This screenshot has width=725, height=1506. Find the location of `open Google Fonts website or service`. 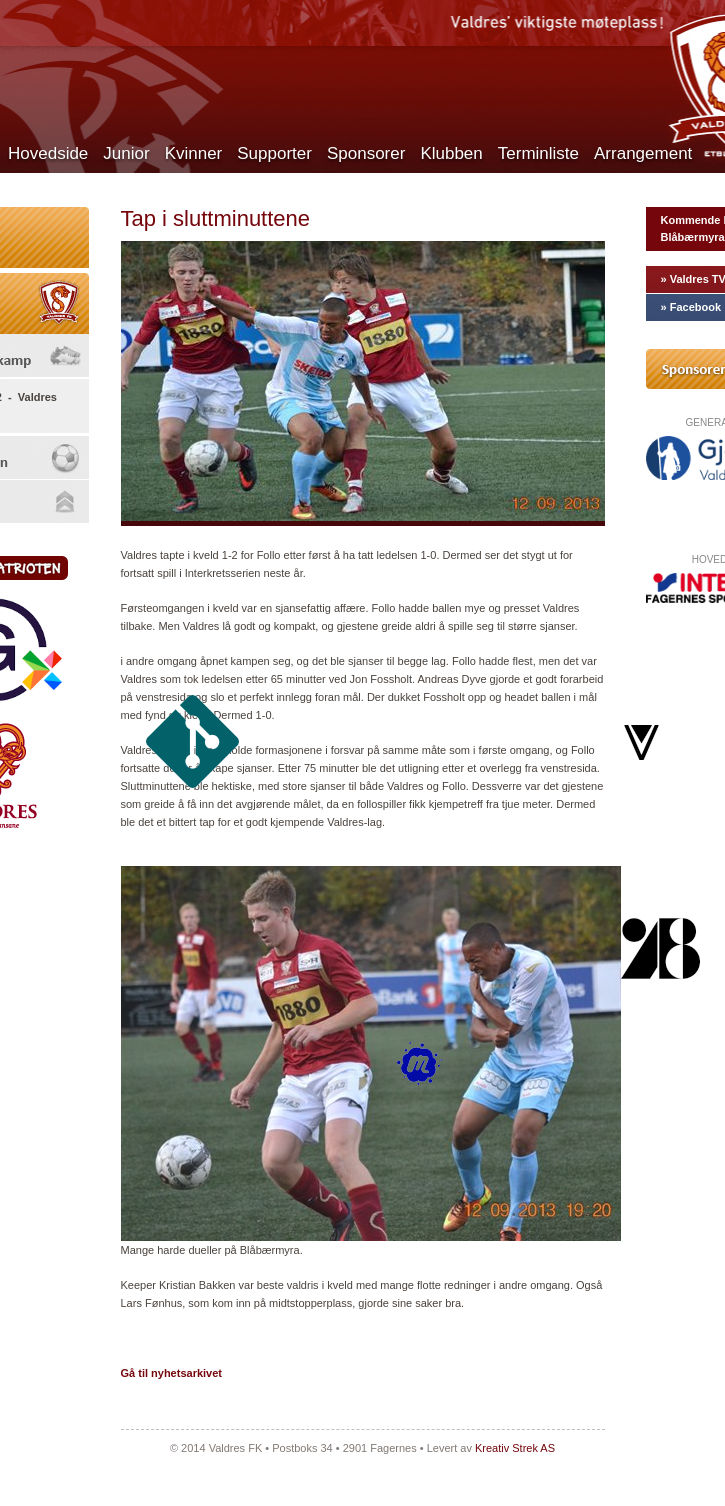

open Google Fonts website or service is located at coordinates (660, 948).